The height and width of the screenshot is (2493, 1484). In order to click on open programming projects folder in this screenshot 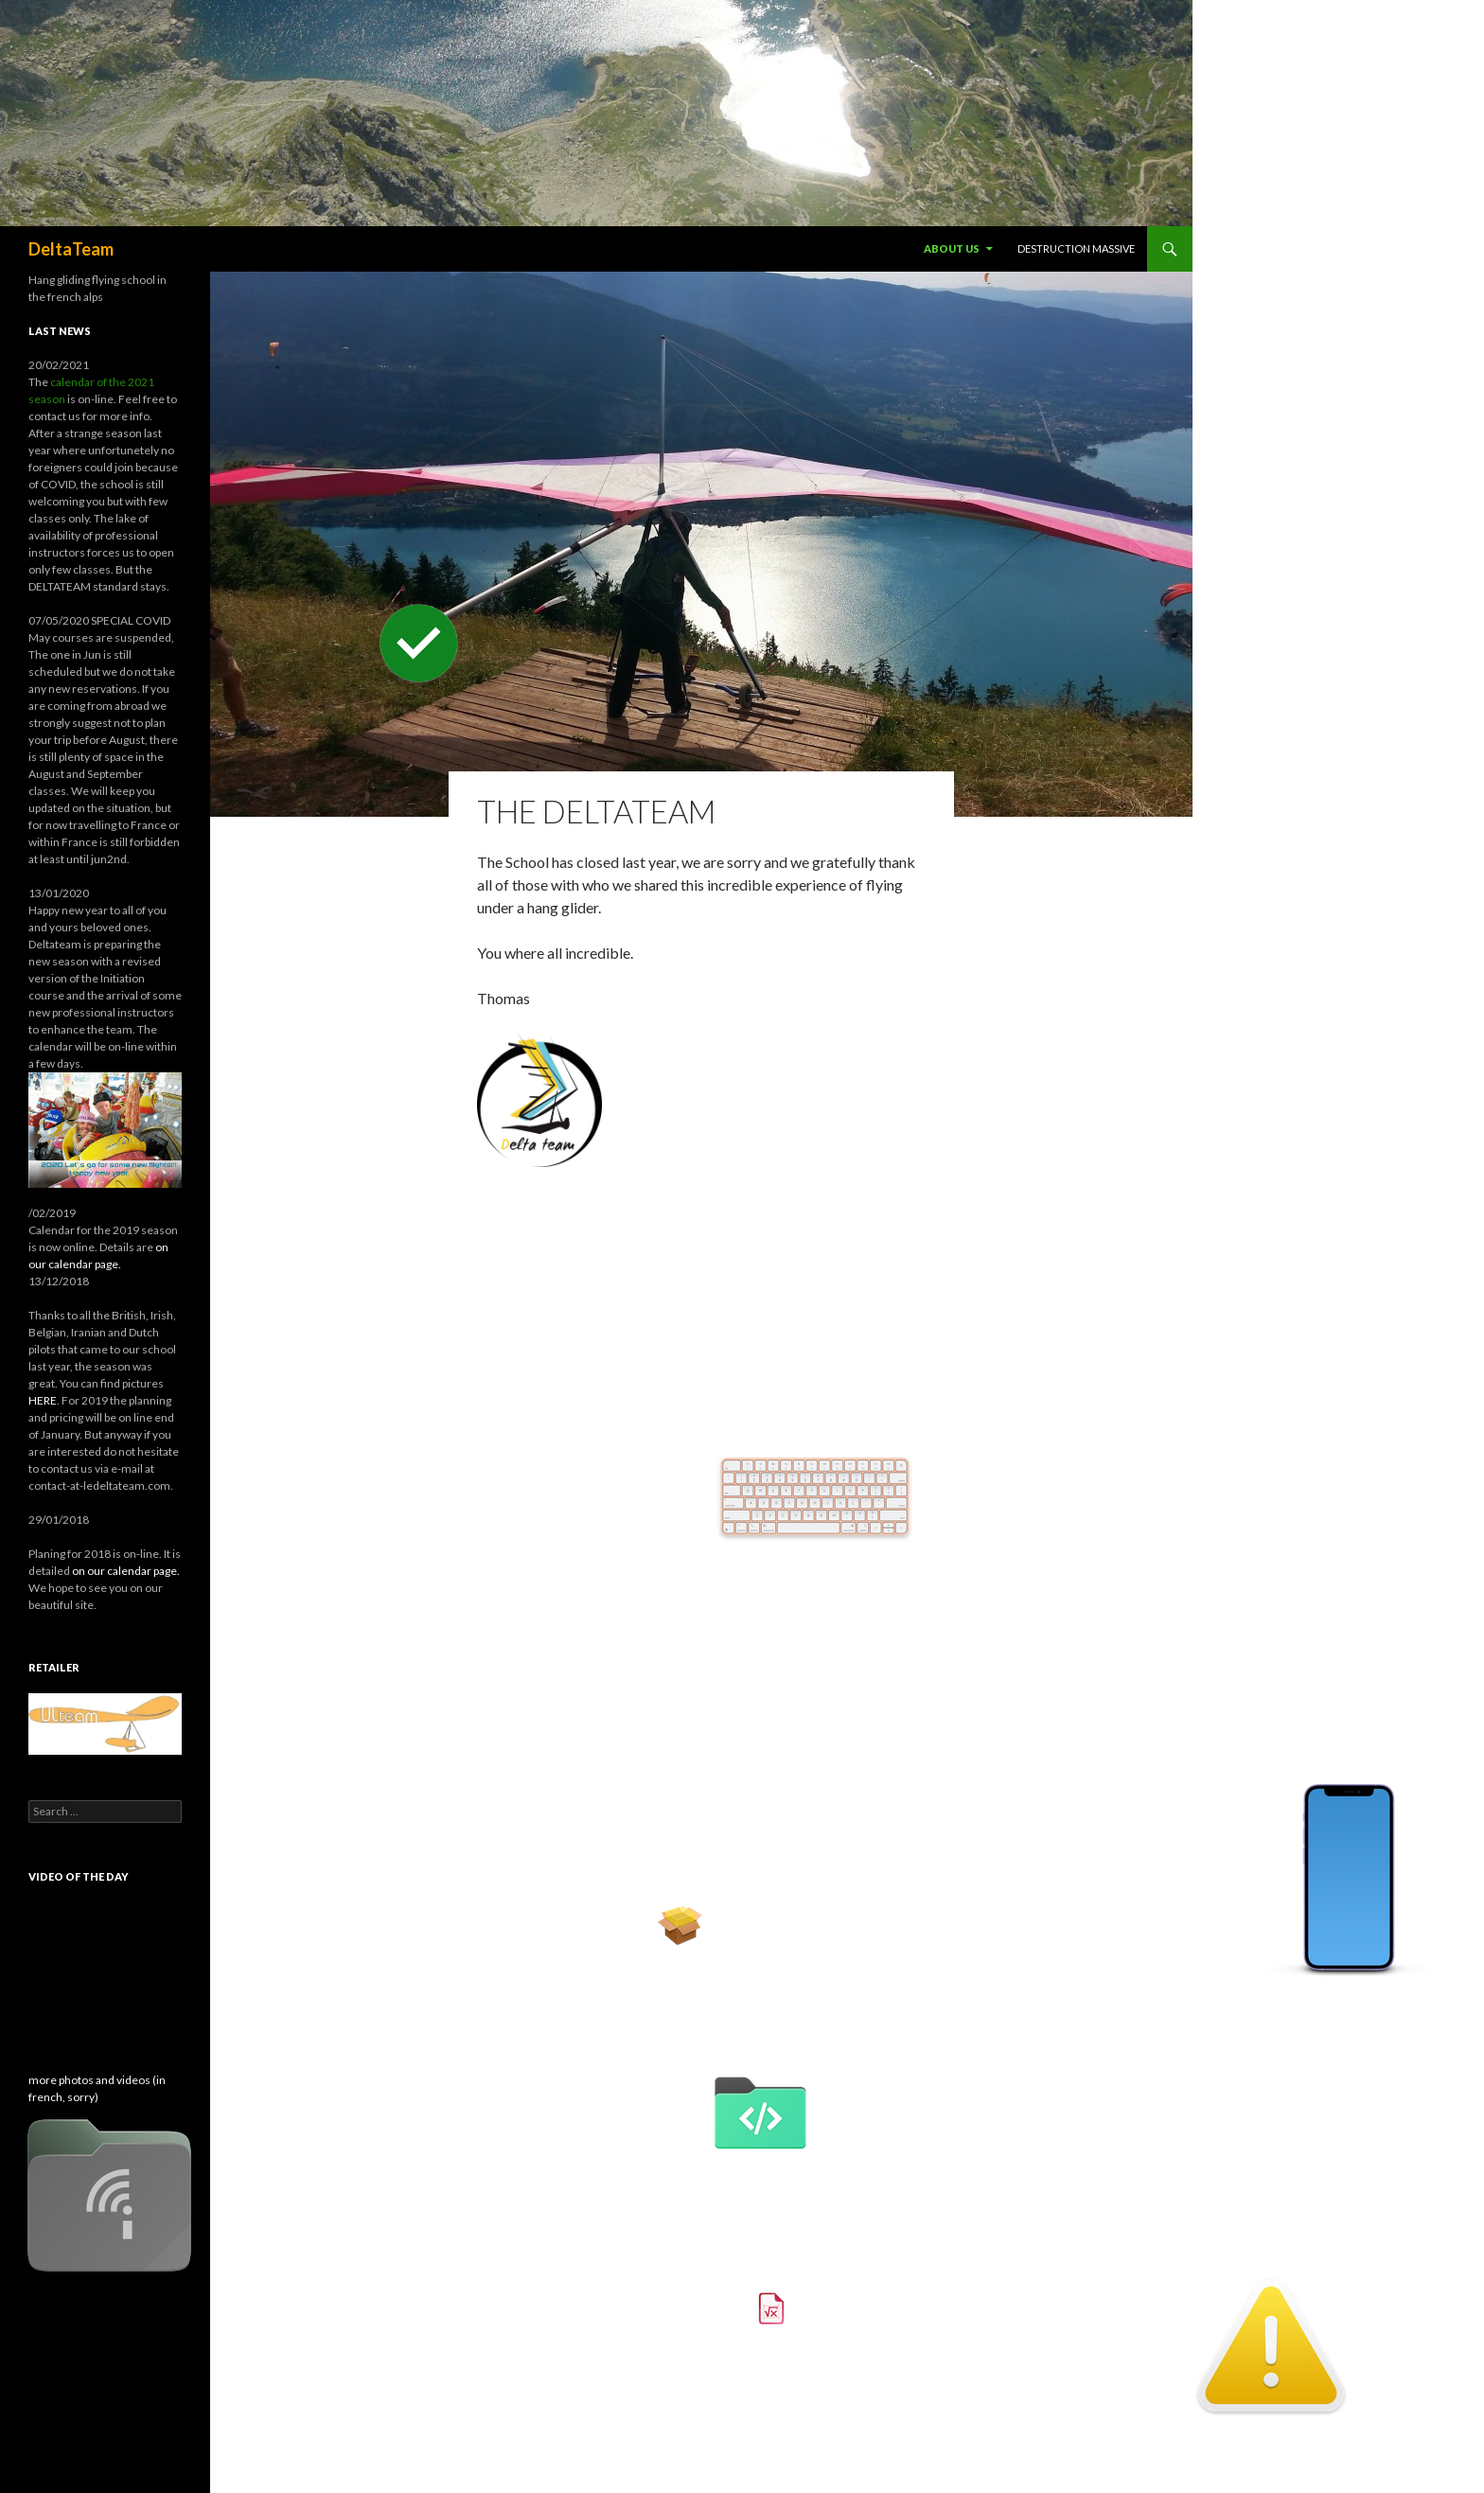, I will do `click(760, 2115)`.